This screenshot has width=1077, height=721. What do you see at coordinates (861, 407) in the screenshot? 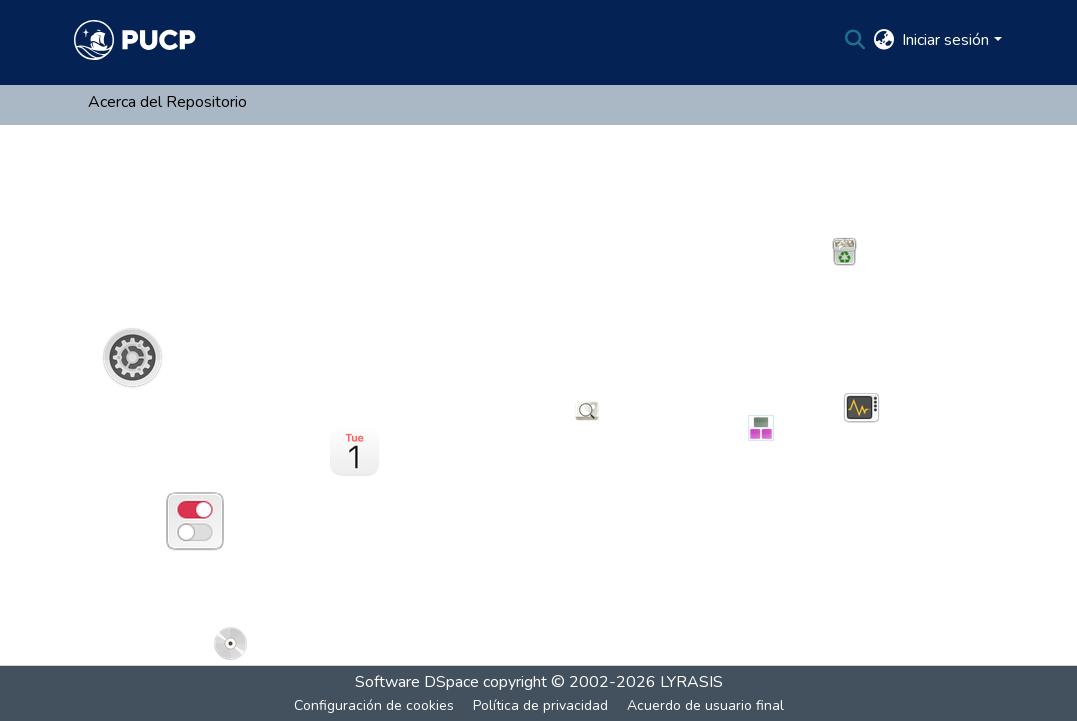
I see `open system monitor application` at bounding box center [861, 407].